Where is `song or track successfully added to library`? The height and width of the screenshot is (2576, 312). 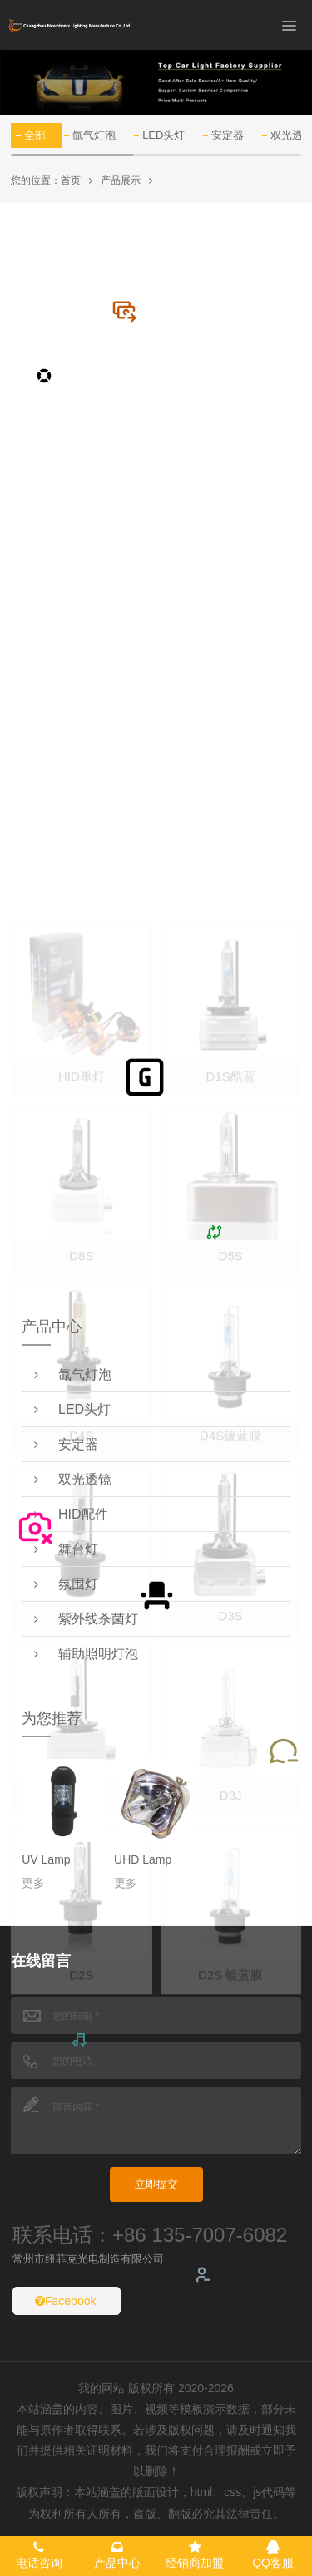
song or track successfully added to library is located at coordinates (79, 2039).